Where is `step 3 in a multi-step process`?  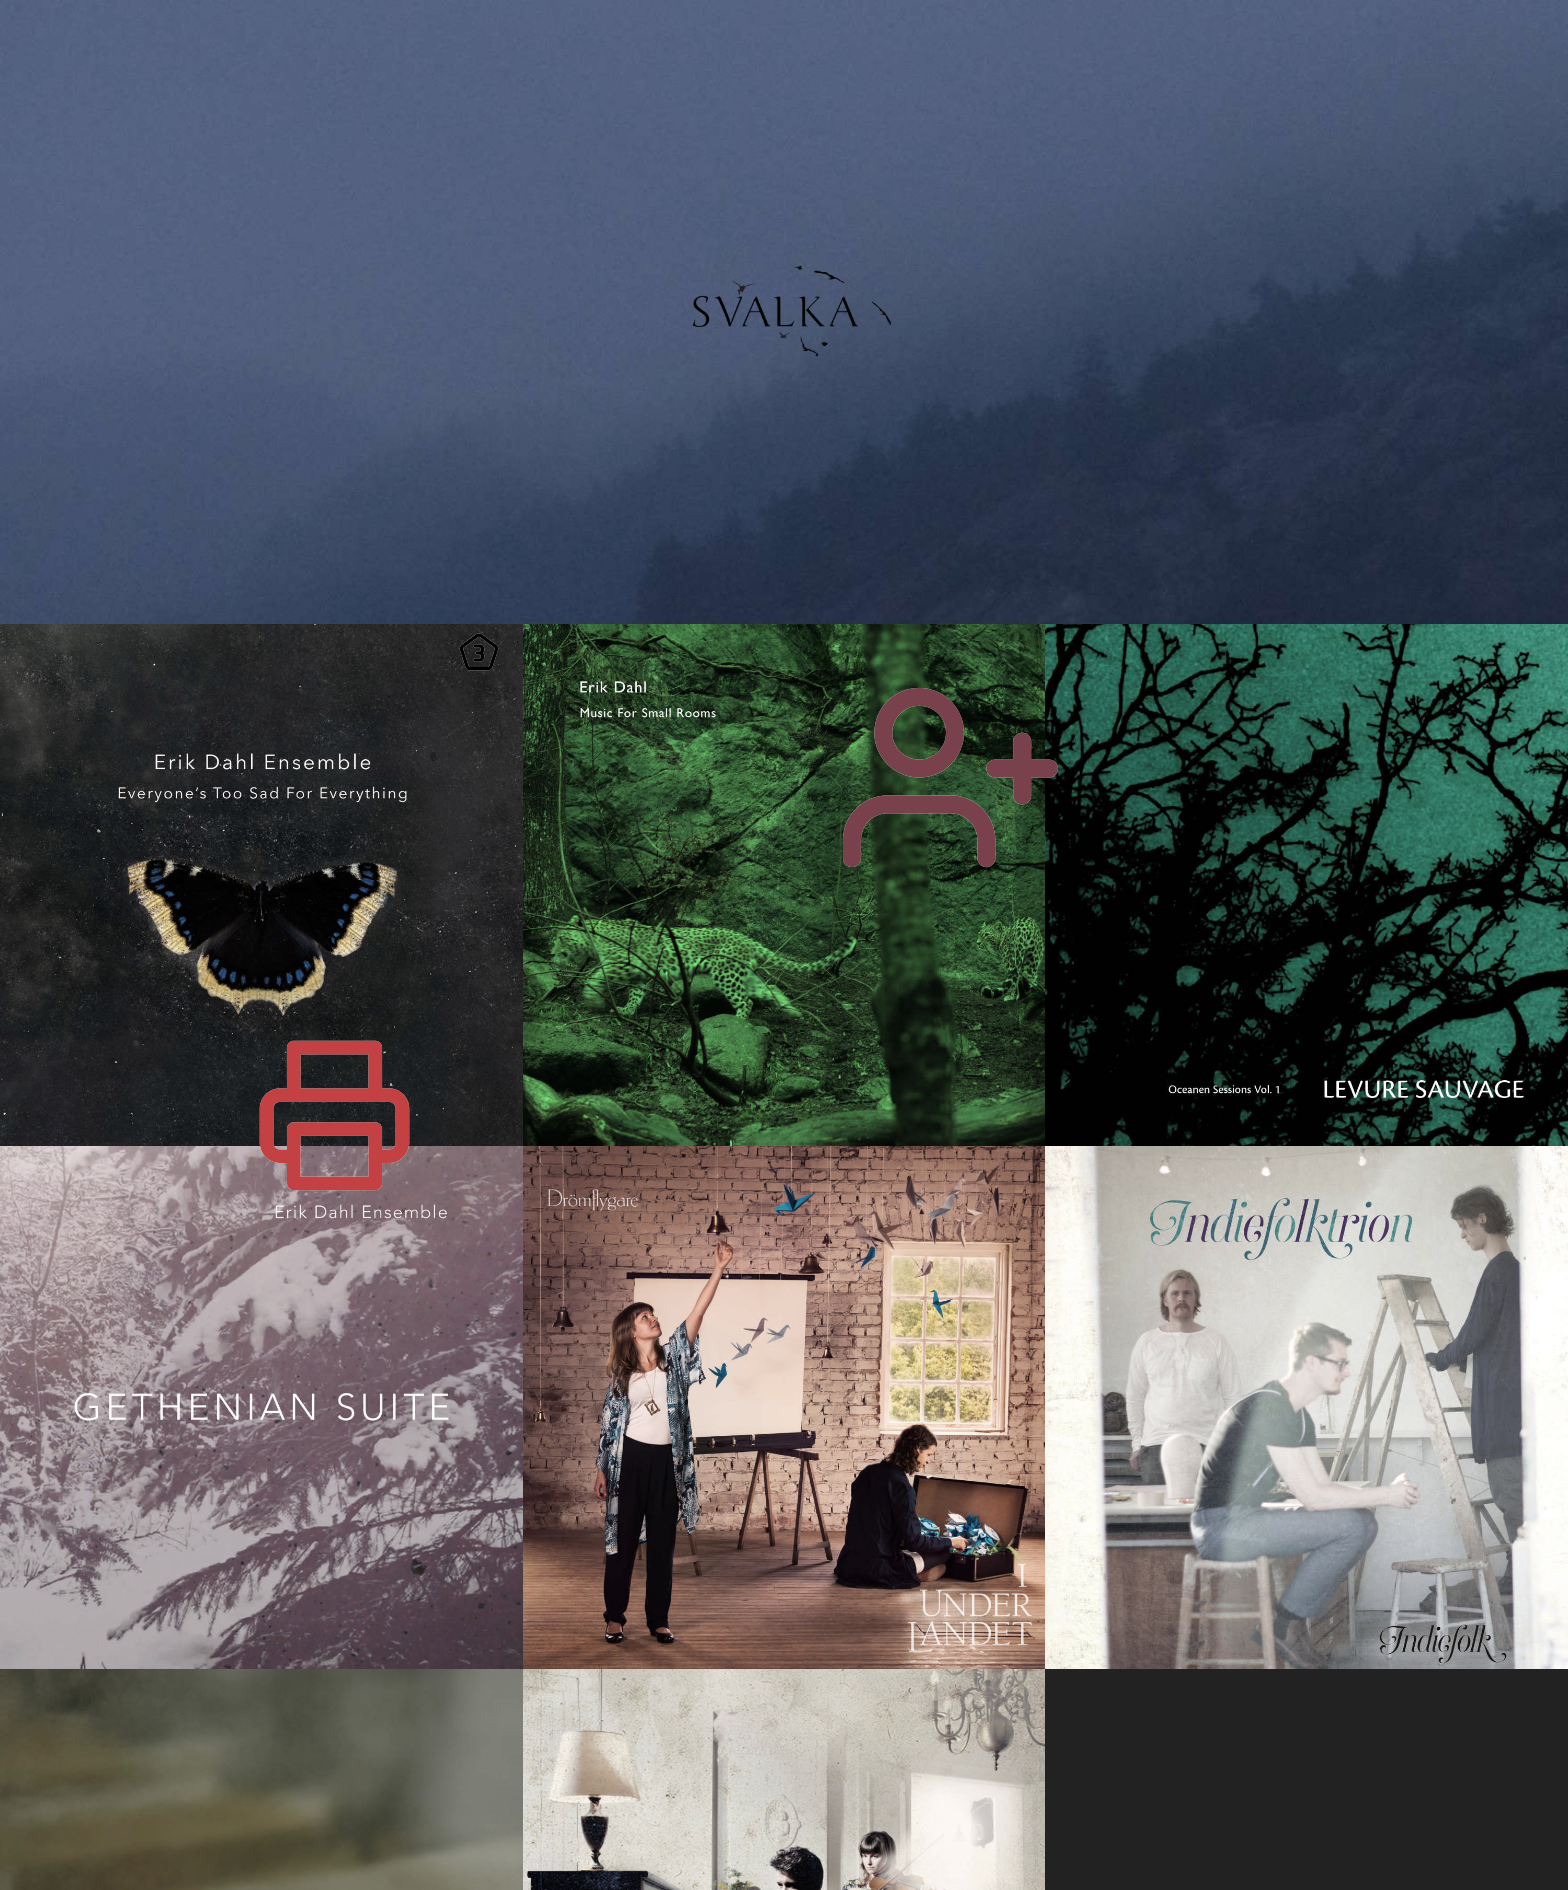
step 3 in a multi-step process is located at coordinates (479, 653).